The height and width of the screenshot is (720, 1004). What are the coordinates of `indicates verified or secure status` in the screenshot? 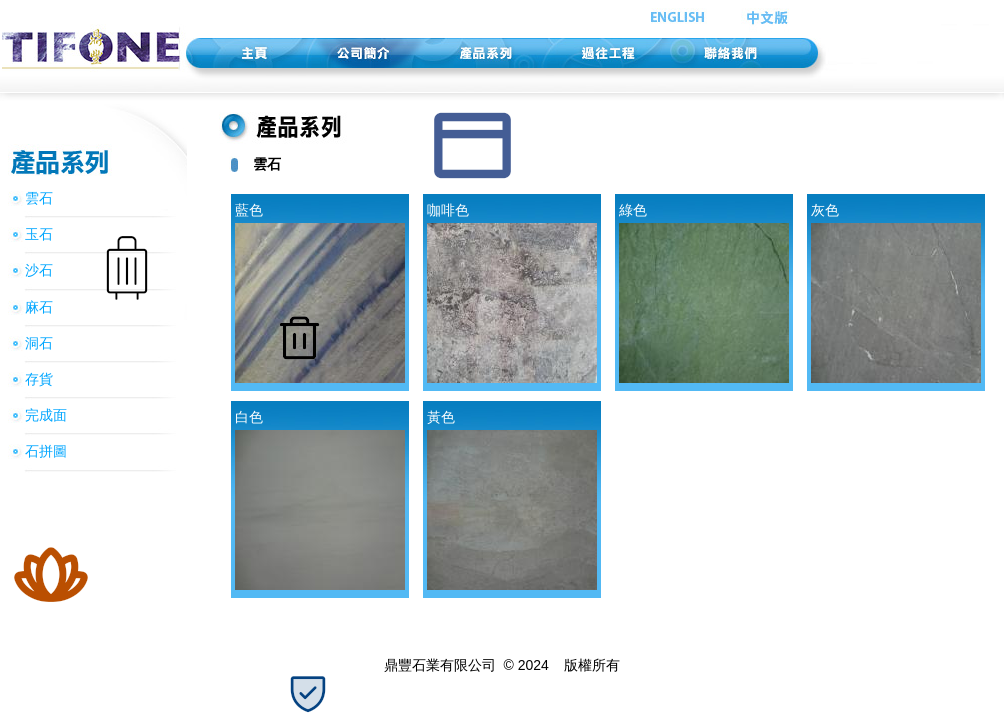 It's located at (308, 692).